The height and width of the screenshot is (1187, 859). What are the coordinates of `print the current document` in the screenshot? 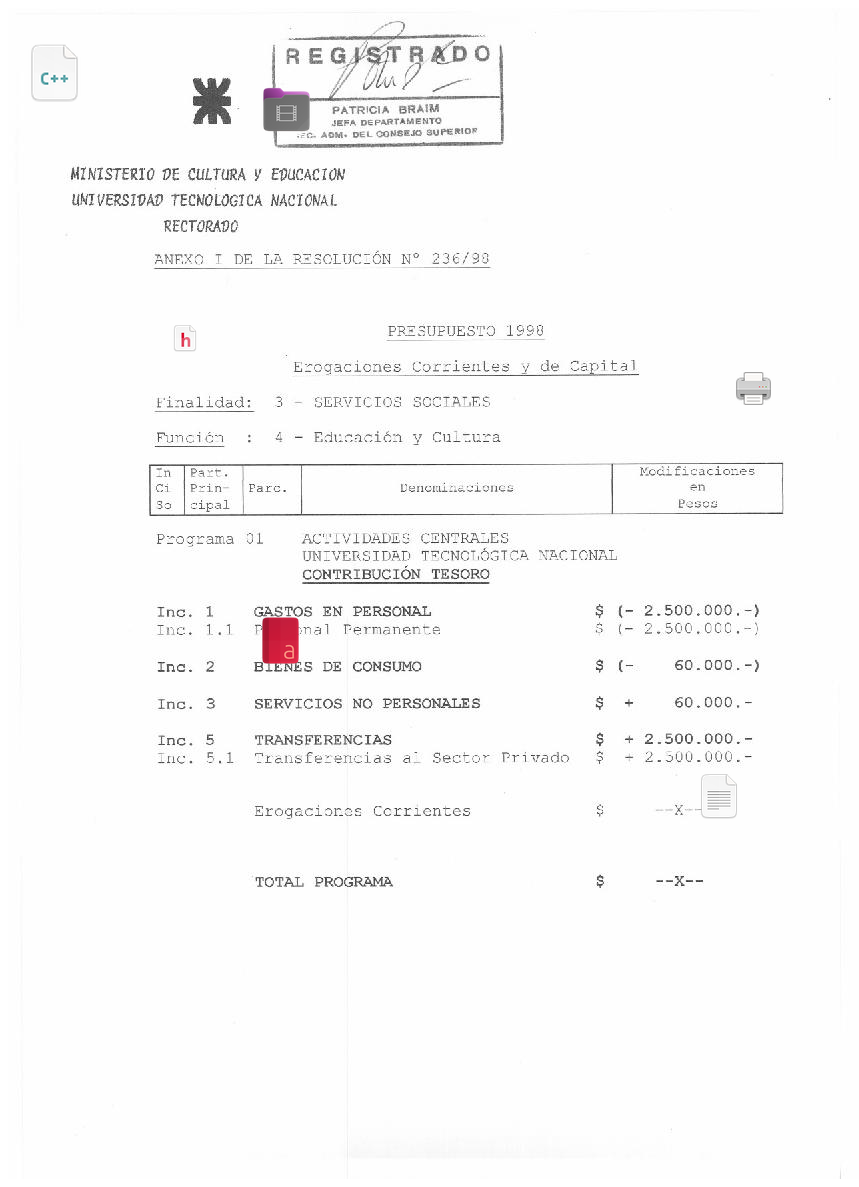 It's located at (753, 388).